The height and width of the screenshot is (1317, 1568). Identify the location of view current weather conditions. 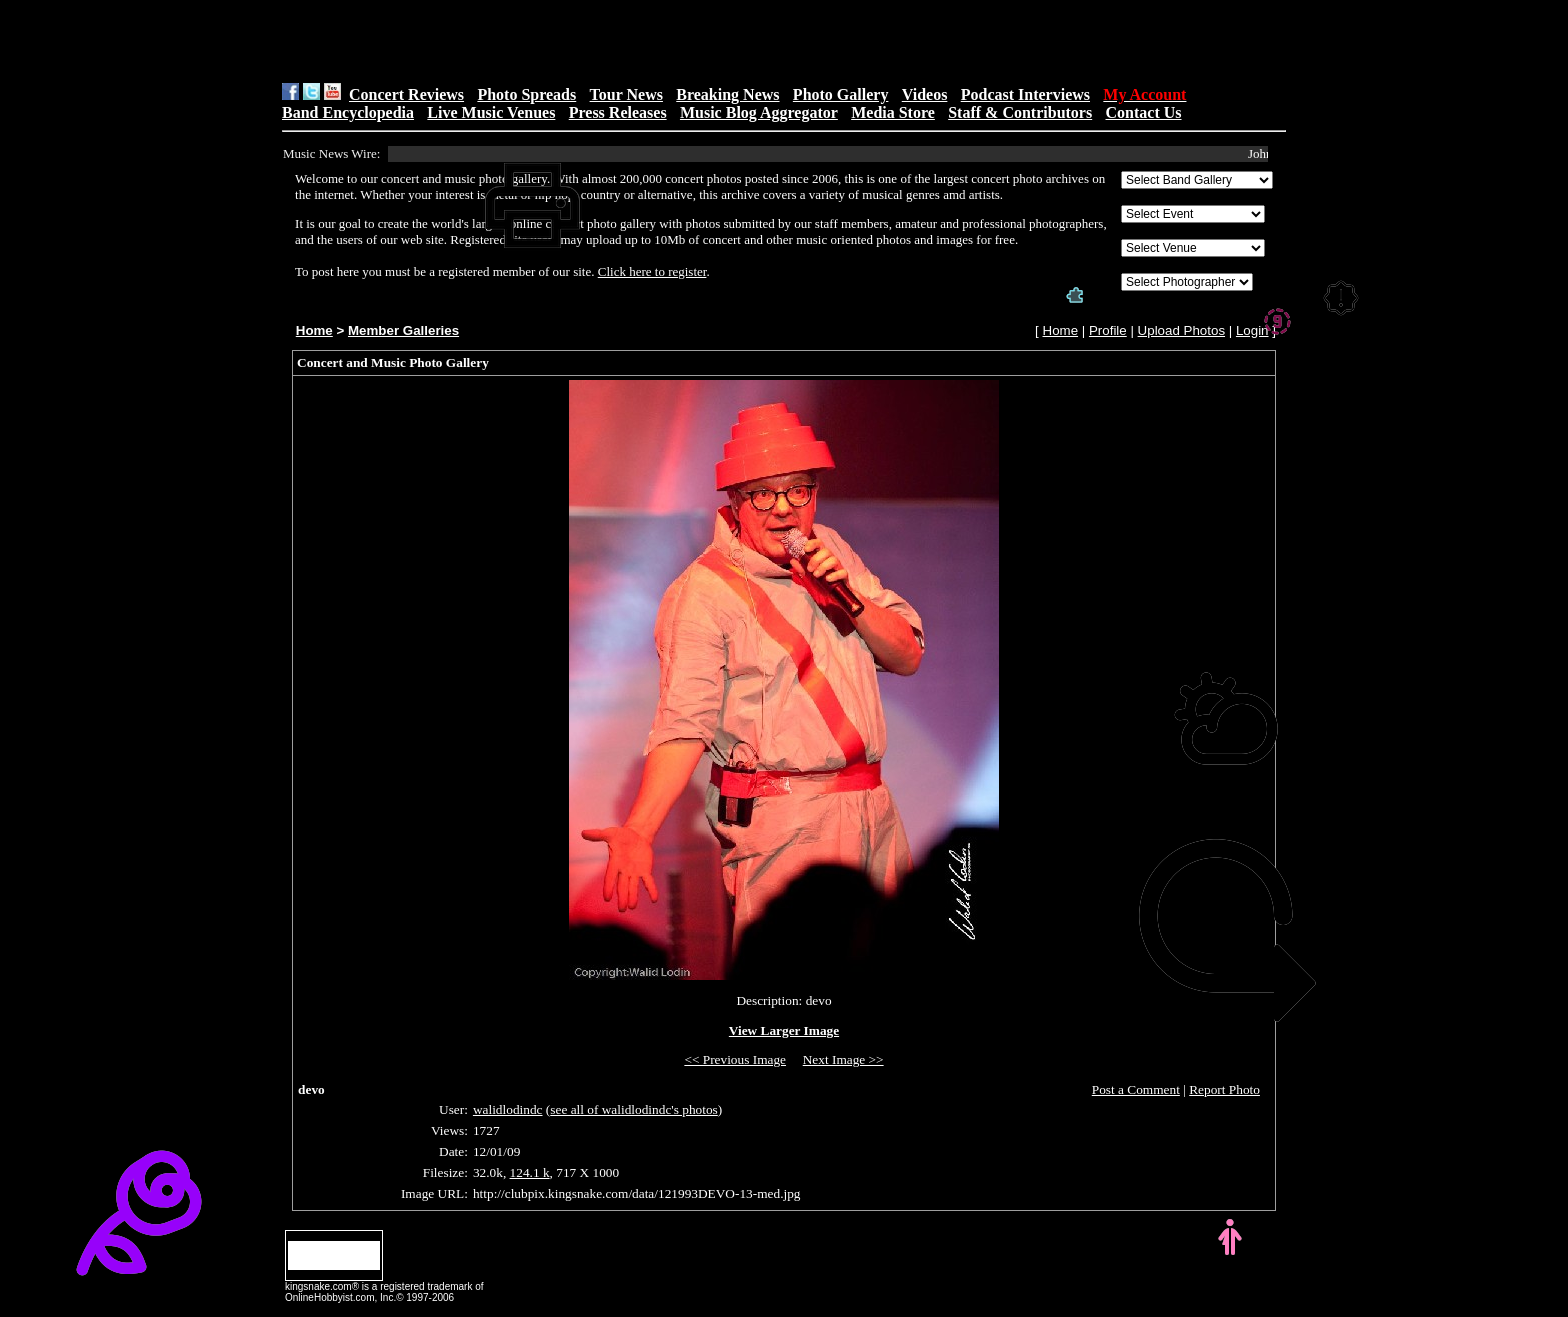
(1226, 720).